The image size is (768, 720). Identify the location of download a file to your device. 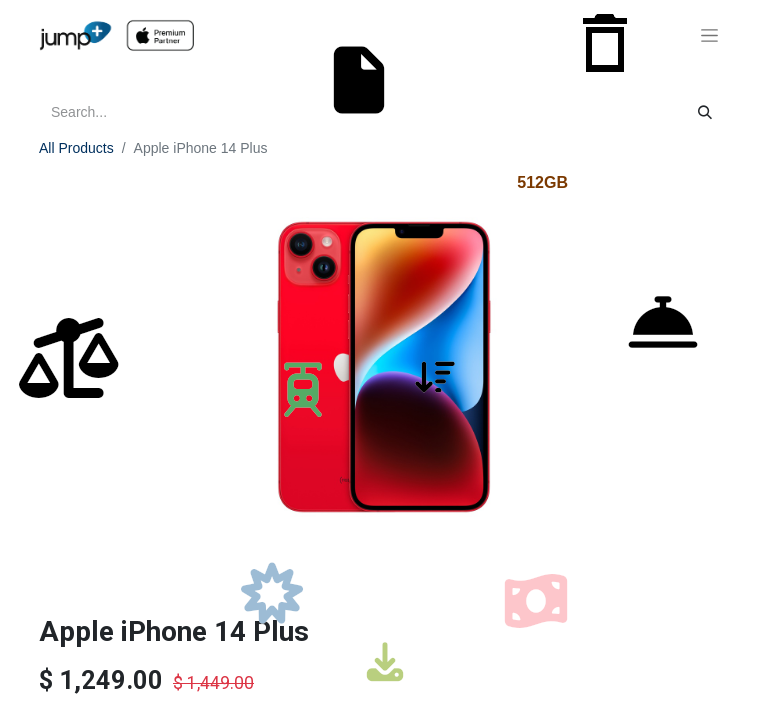
(385, 663).